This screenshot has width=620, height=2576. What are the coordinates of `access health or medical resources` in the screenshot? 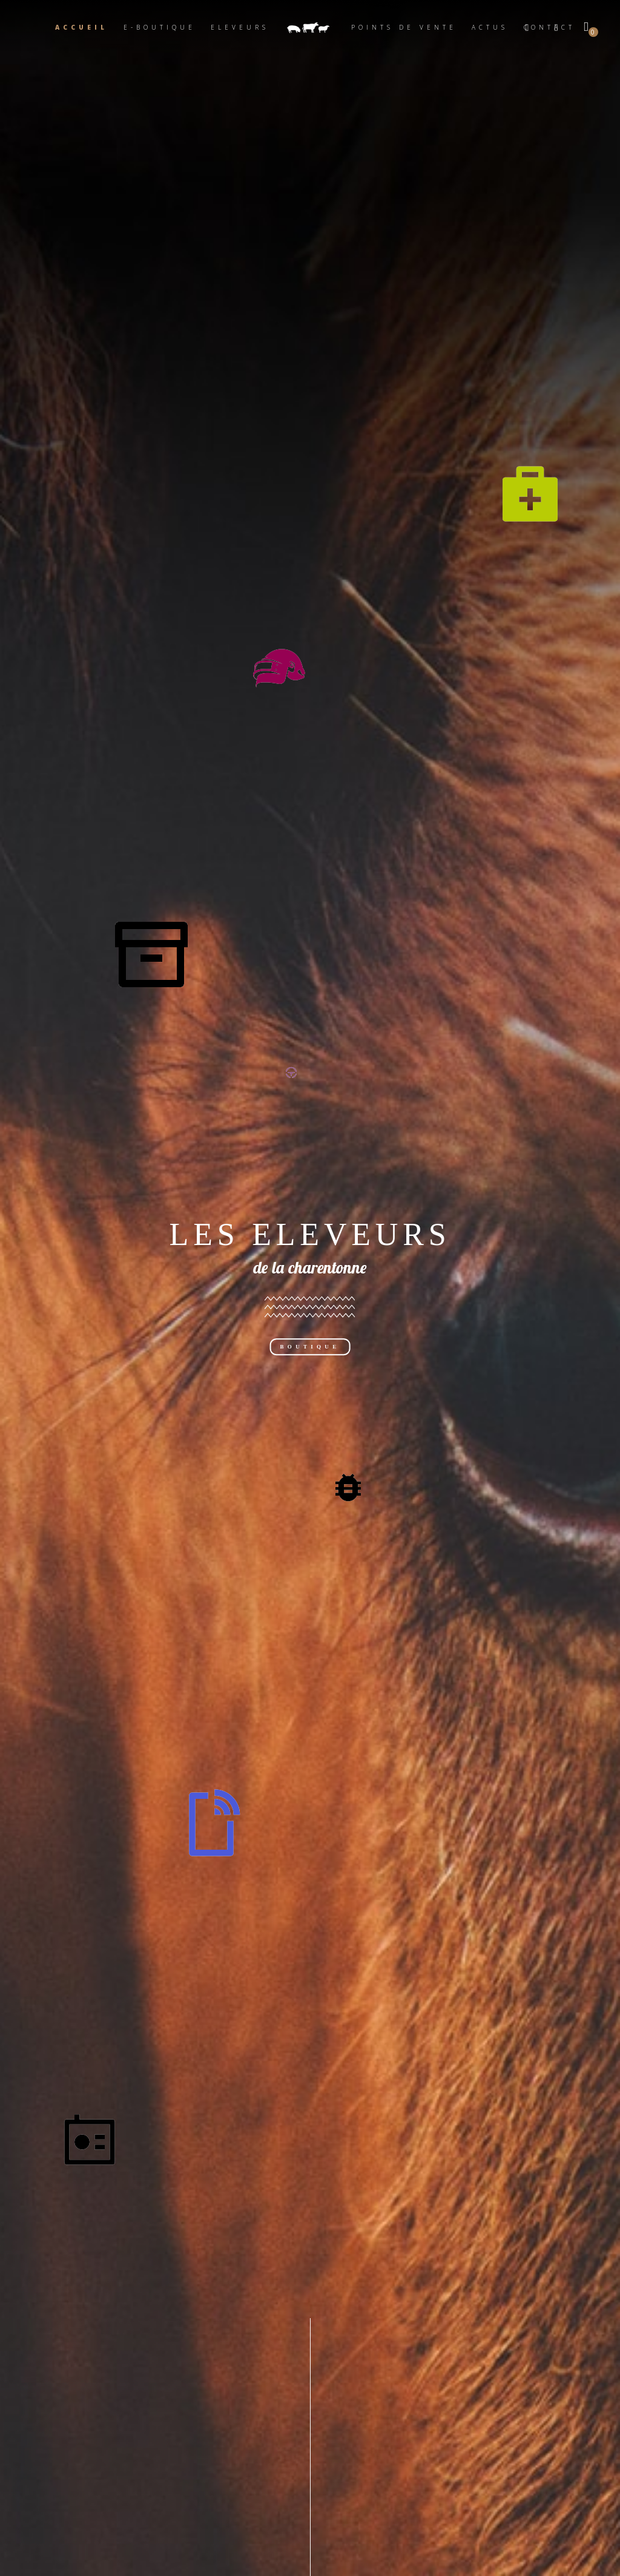 It's located at (530, 496).